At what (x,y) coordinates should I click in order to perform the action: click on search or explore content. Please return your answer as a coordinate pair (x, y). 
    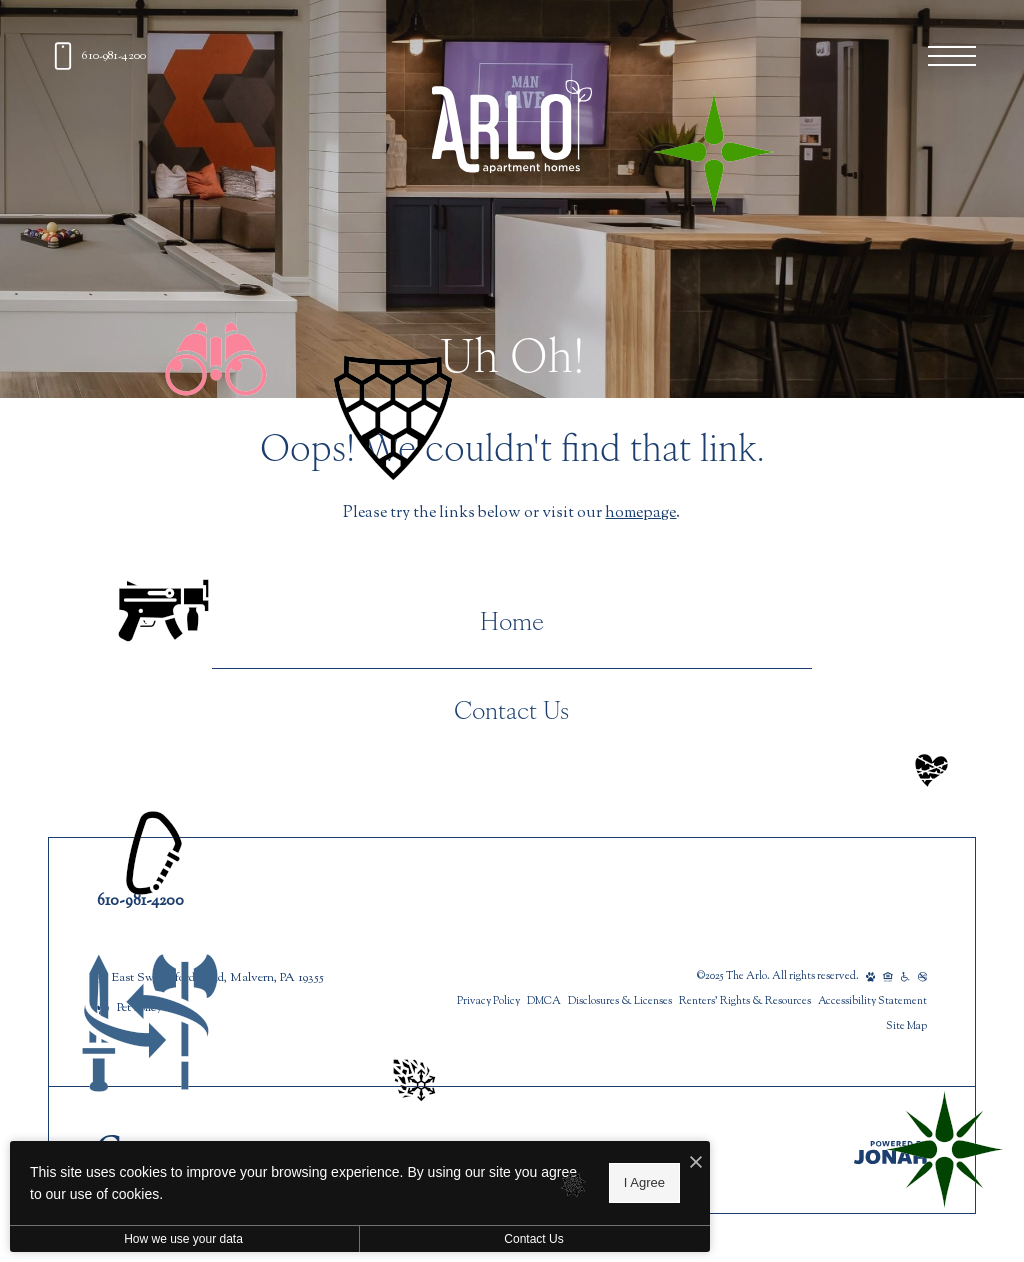
    Looking at the image, I should click on (216, 359).